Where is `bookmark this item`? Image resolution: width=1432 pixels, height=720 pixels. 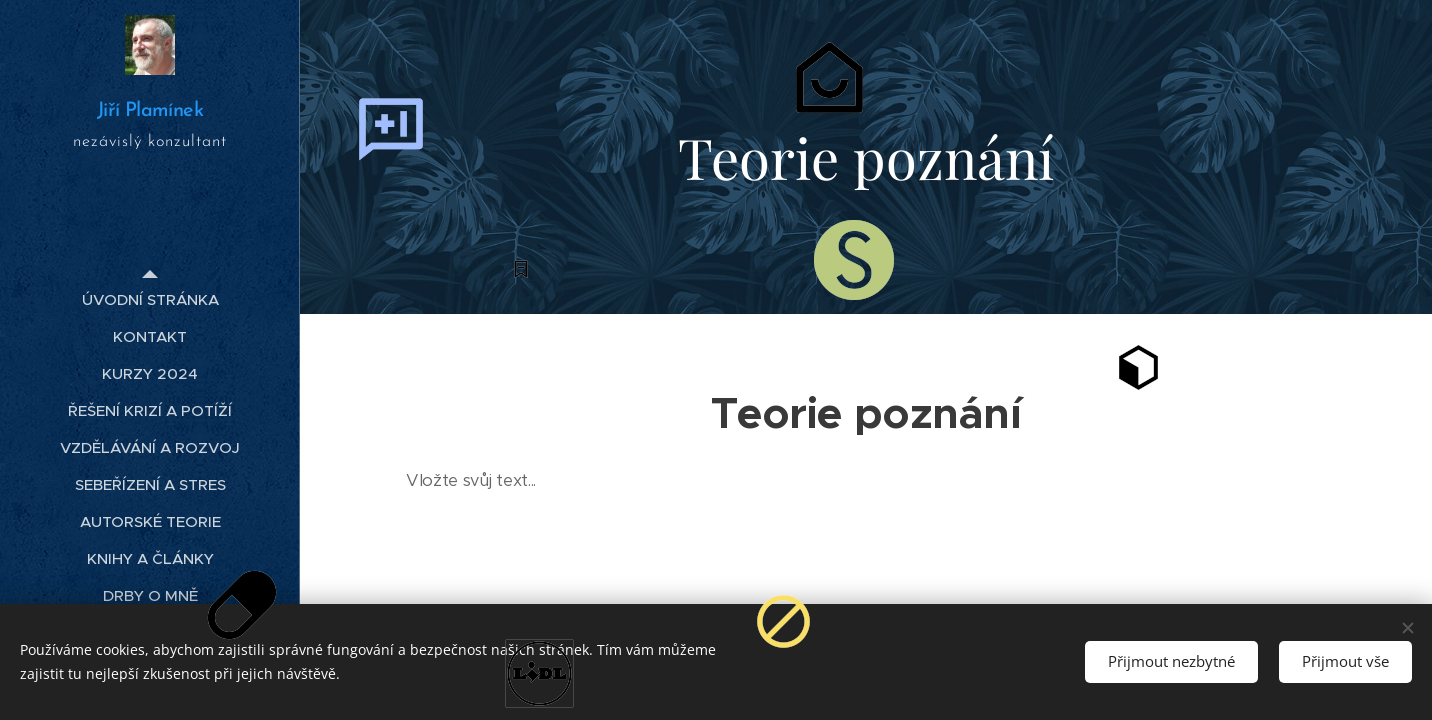 bookmark this item is located at coordinates (521, 269).